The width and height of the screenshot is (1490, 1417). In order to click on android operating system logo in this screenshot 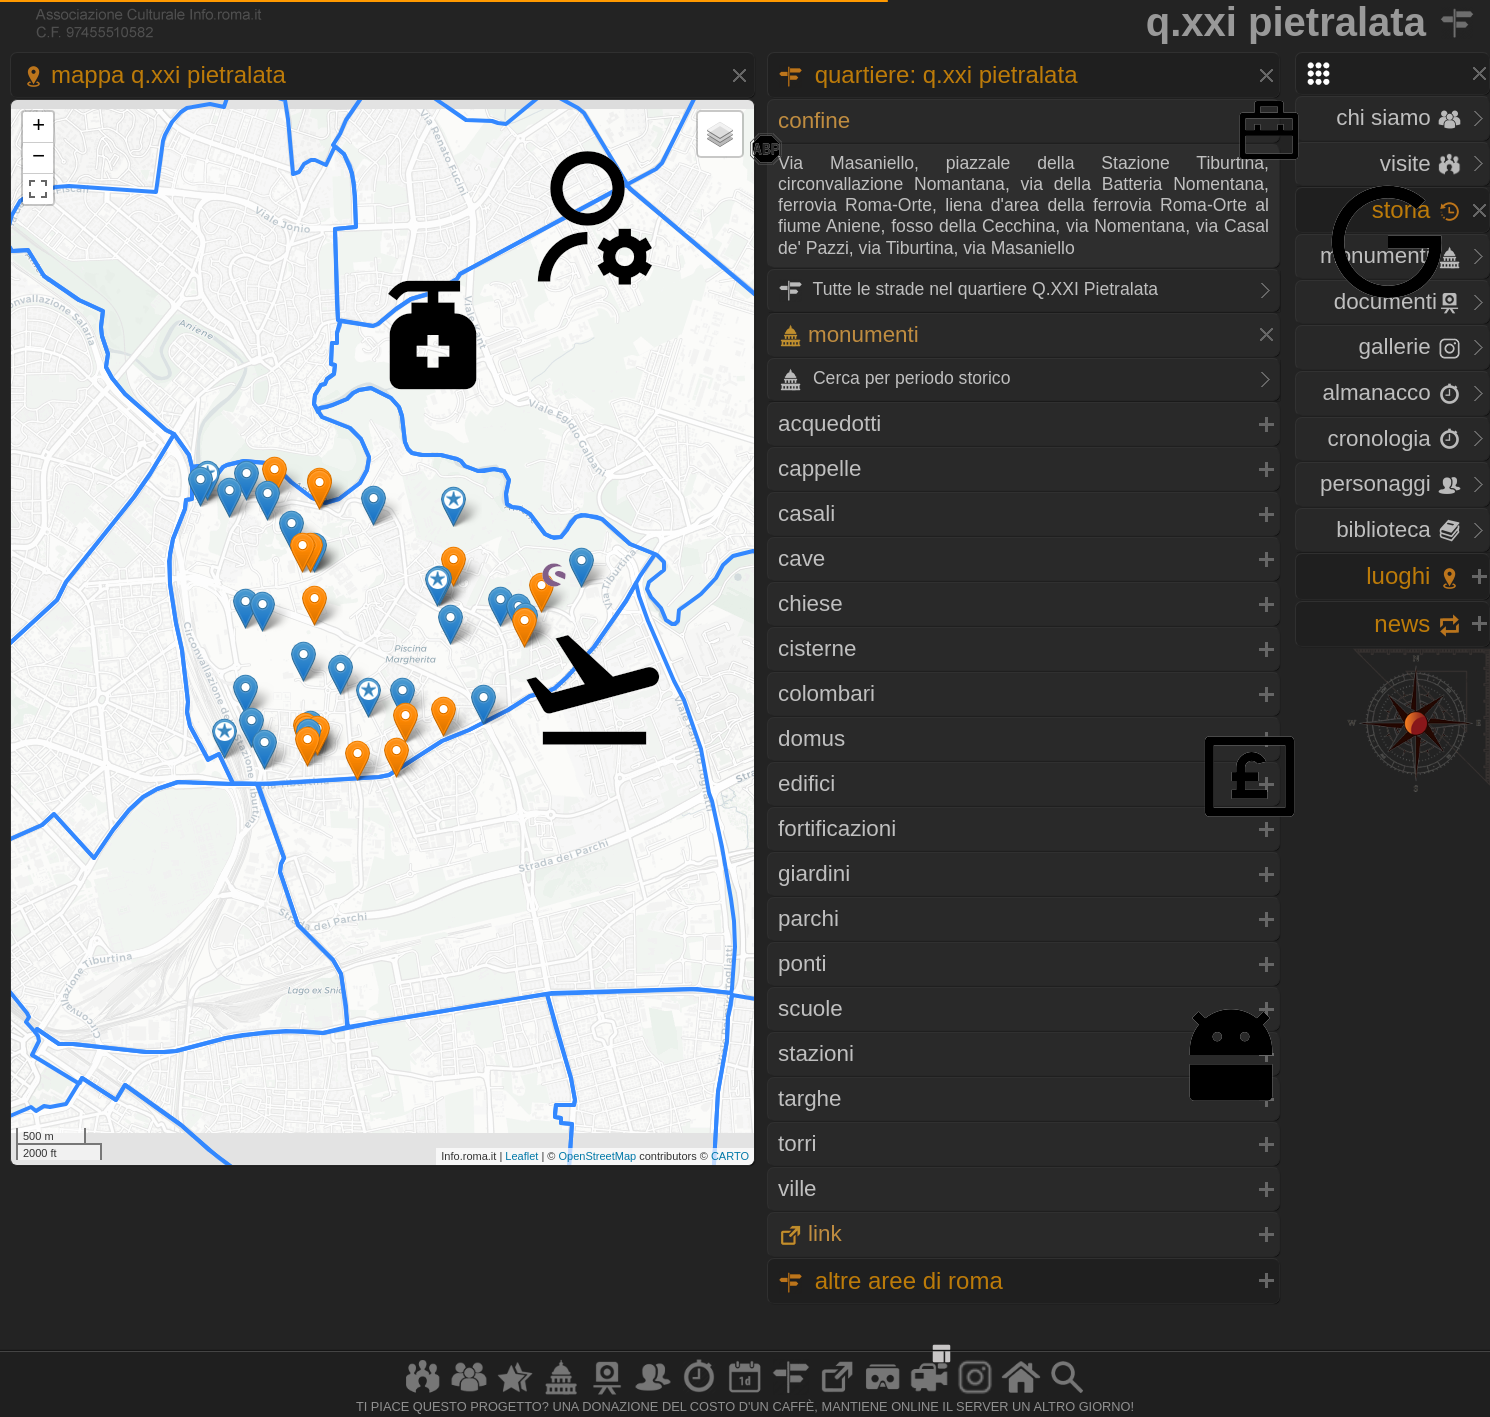, I will do `click(1231, 1055)`.